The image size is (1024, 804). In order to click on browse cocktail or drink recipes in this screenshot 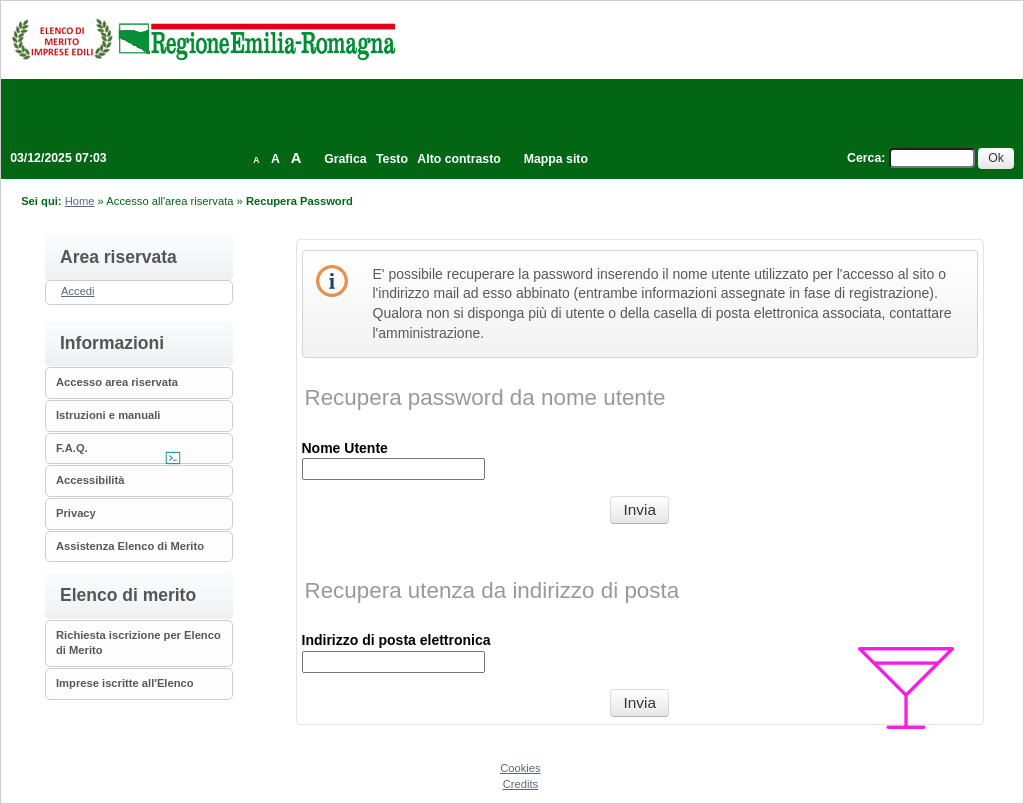, I will do `click(906, 688)`.